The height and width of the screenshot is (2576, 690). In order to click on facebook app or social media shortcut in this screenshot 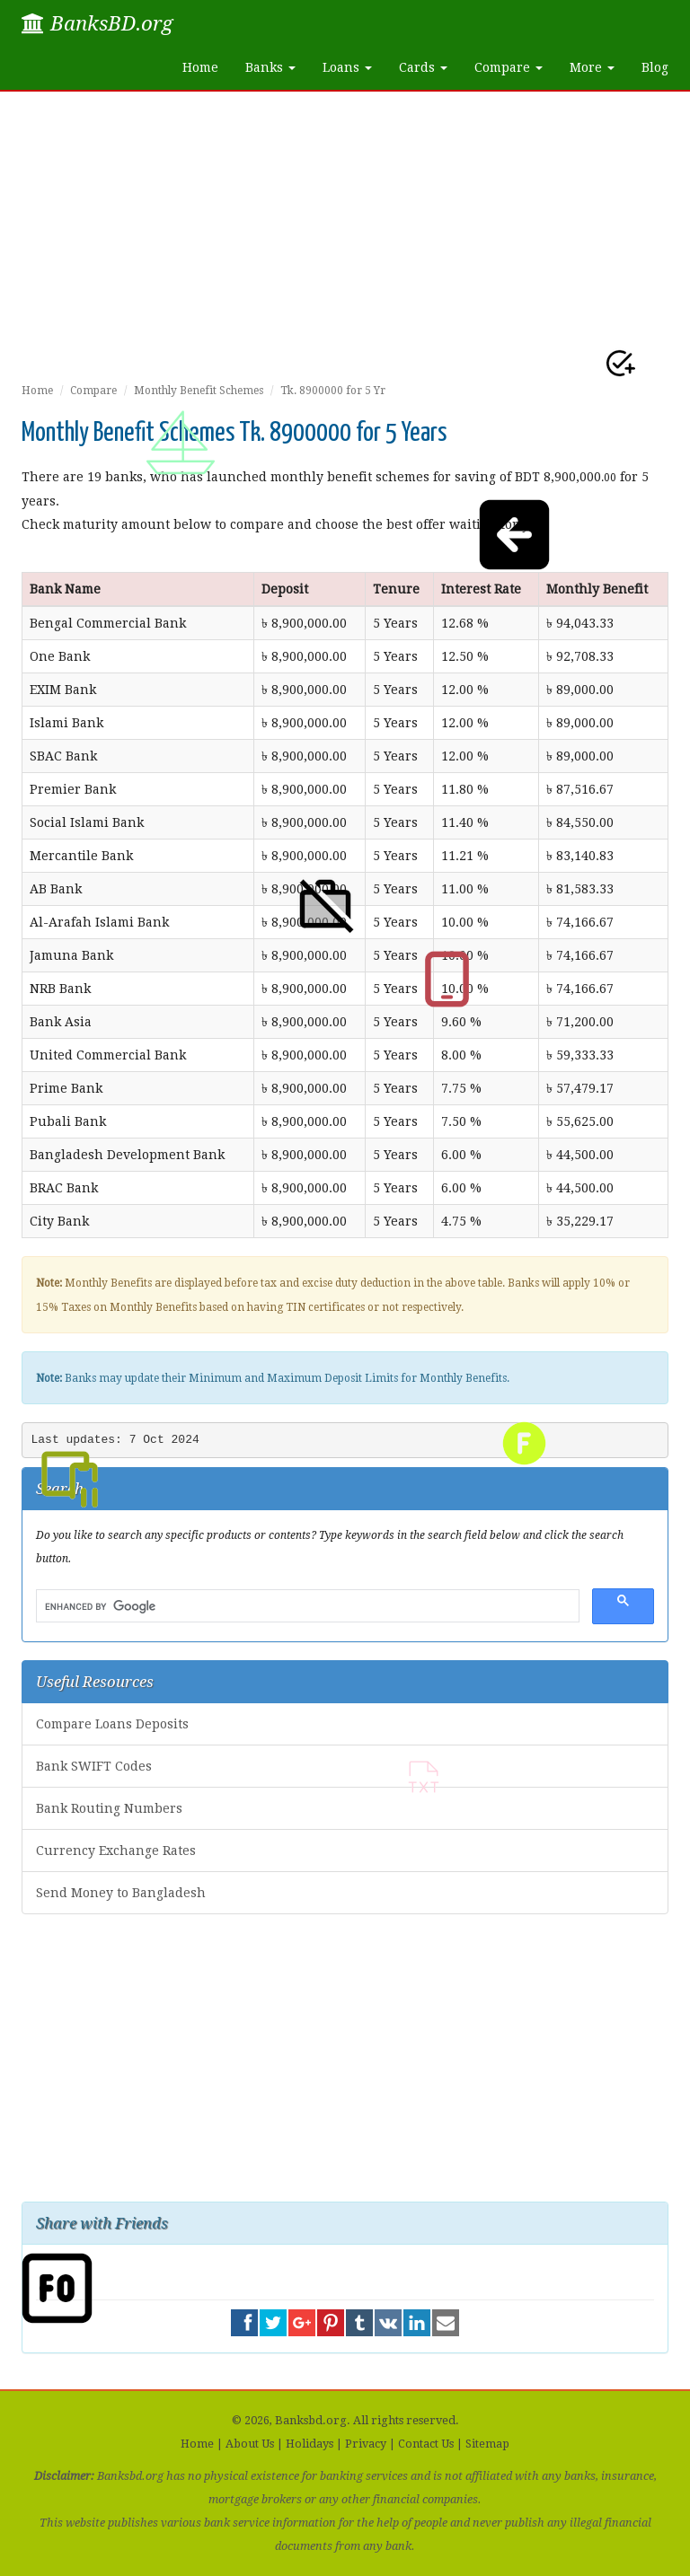, I will do `click(524, 1443)`.